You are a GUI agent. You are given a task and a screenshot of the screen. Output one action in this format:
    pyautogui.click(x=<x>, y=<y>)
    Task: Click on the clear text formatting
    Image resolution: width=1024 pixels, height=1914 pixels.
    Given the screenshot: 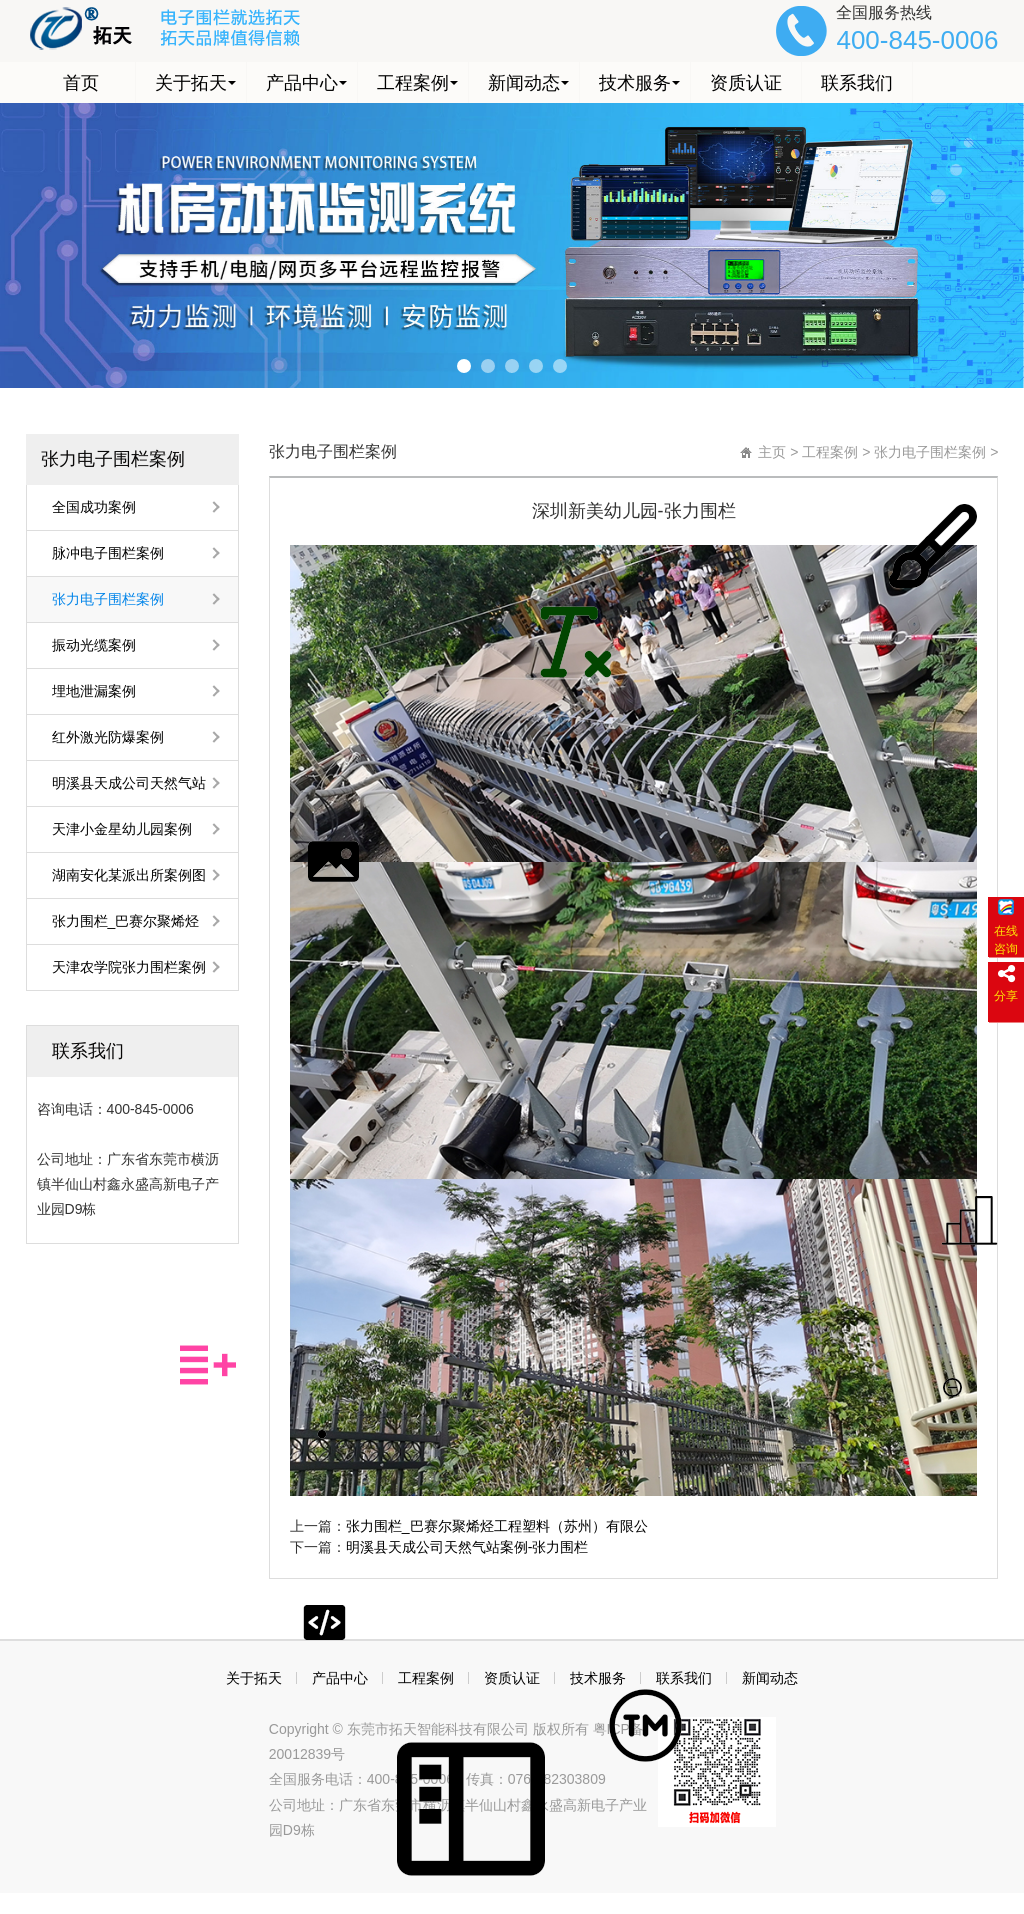 What is the action you would take?
    pyautogui.click(x=567, y=642)
    